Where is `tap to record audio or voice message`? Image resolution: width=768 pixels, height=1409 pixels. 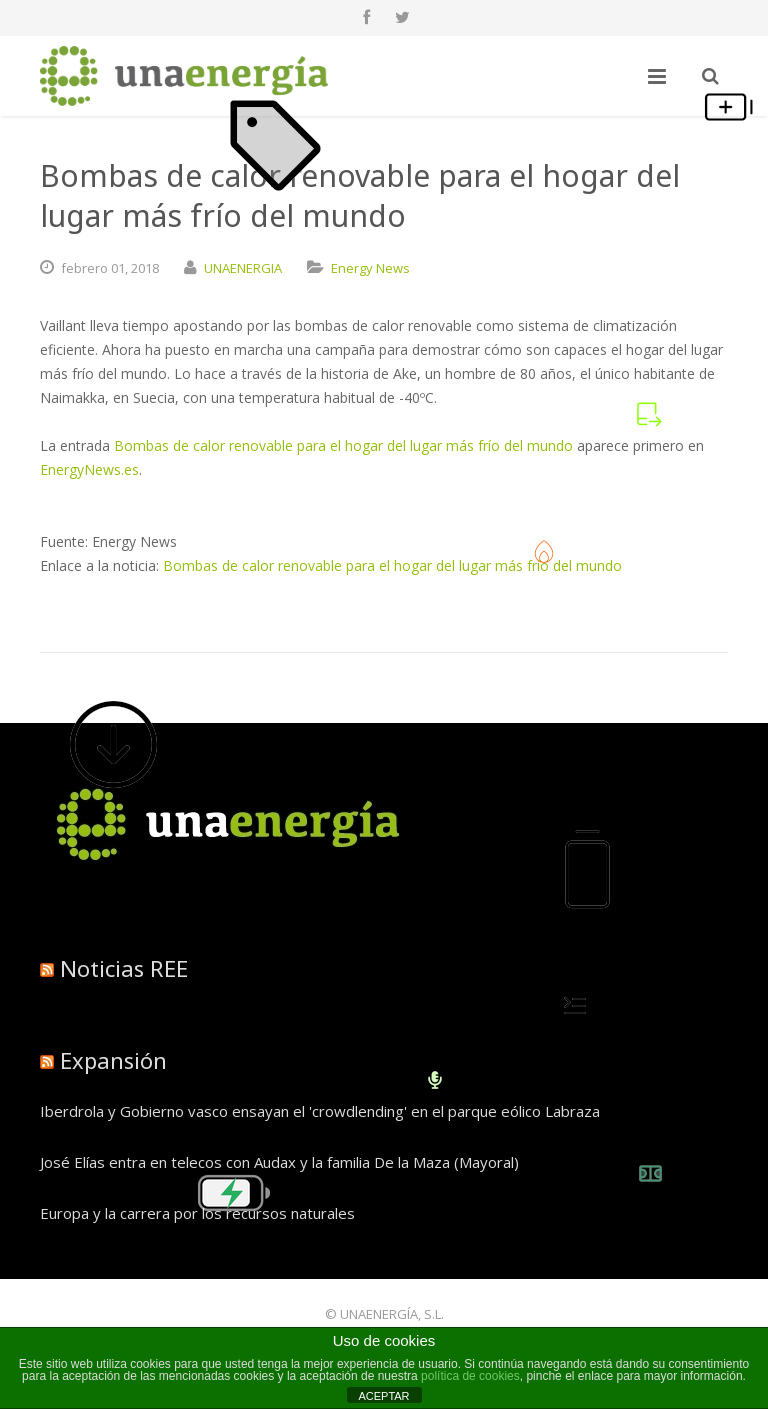
tap to record audio or voice message is located at coordinates (435, 1080).